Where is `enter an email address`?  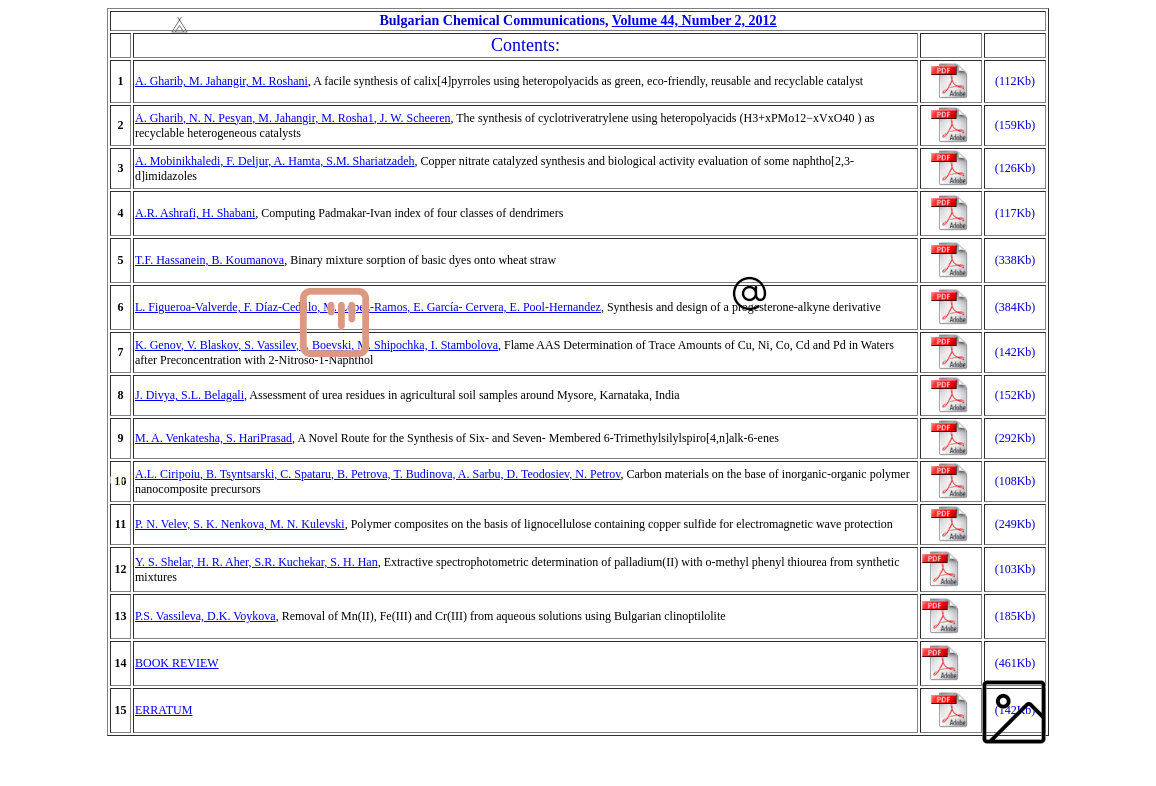
enter an email address is located at coordinates (749, 293).